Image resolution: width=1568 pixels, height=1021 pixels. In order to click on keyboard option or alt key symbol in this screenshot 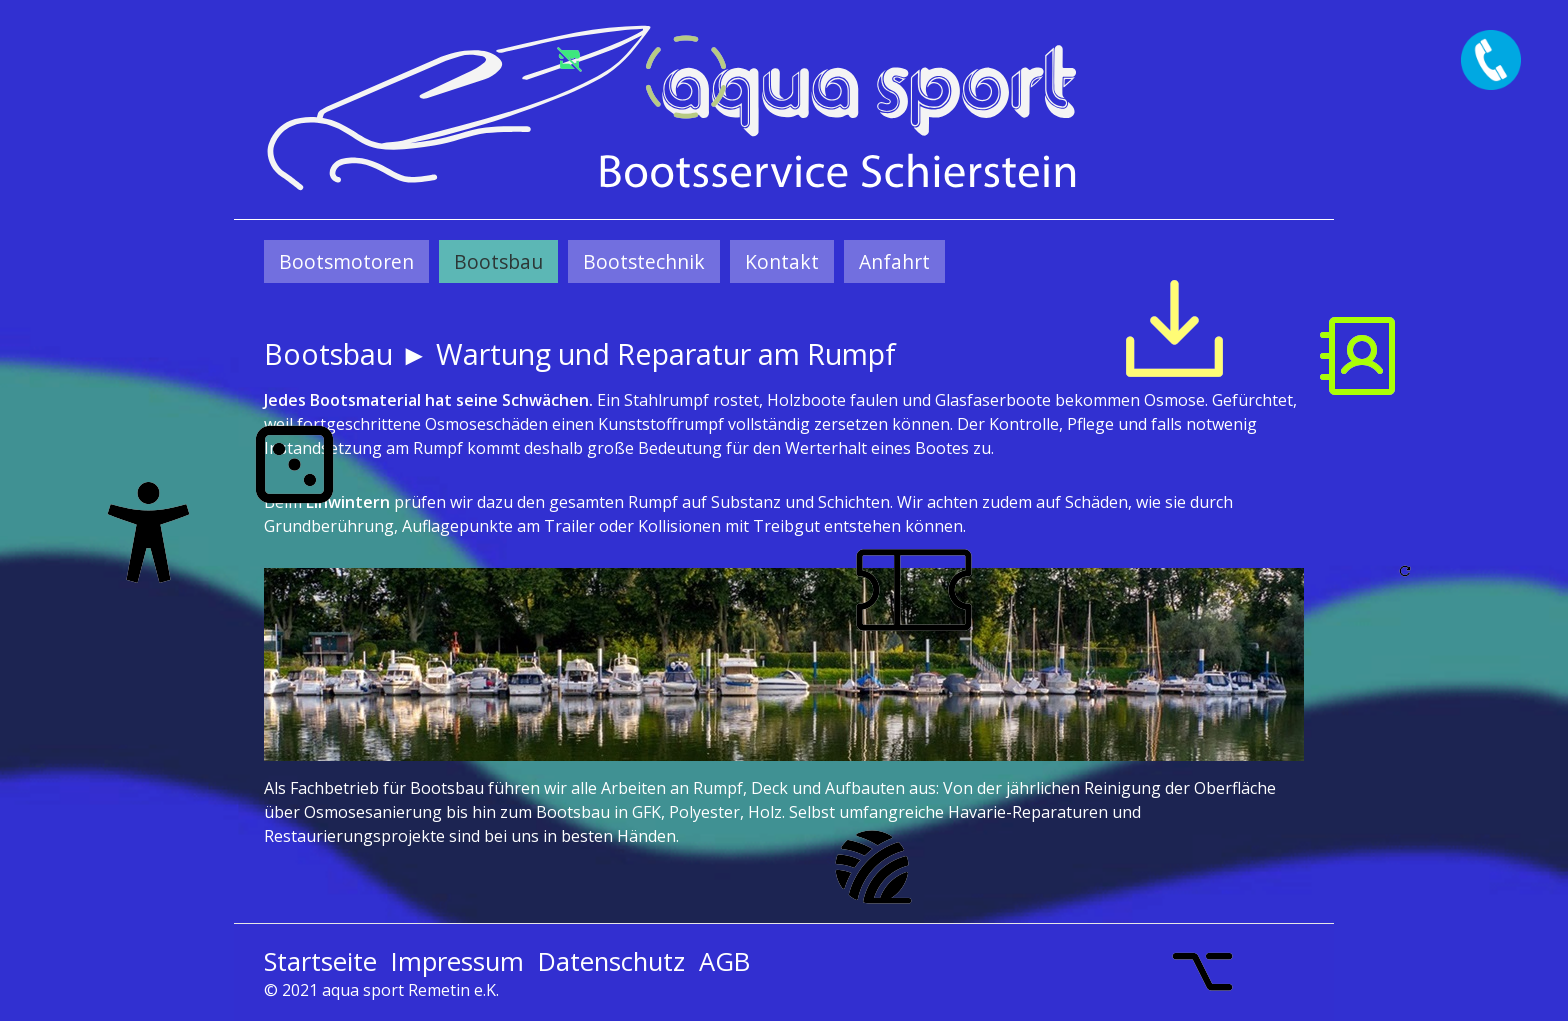, I will do `click(1202, 969)`.